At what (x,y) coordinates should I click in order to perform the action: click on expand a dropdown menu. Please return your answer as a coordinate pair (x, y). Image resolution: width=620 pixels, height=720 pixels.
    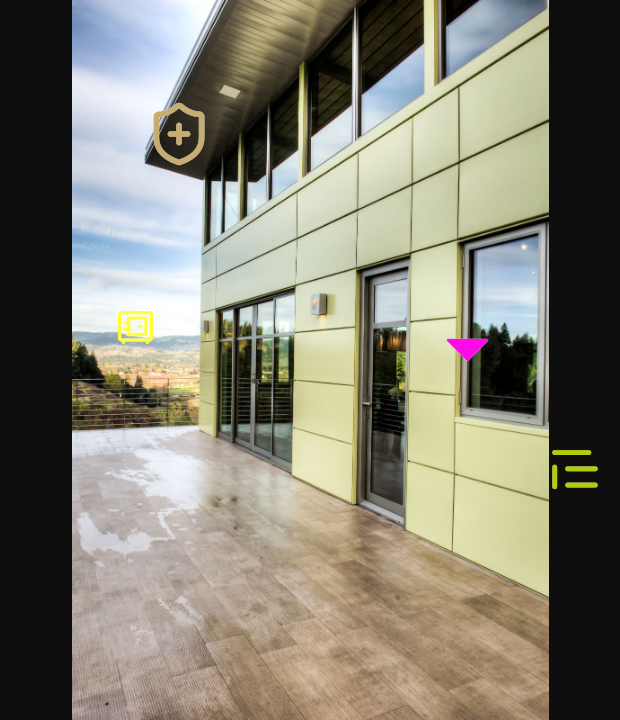
    Looking at the image, I should click on (467, 344).